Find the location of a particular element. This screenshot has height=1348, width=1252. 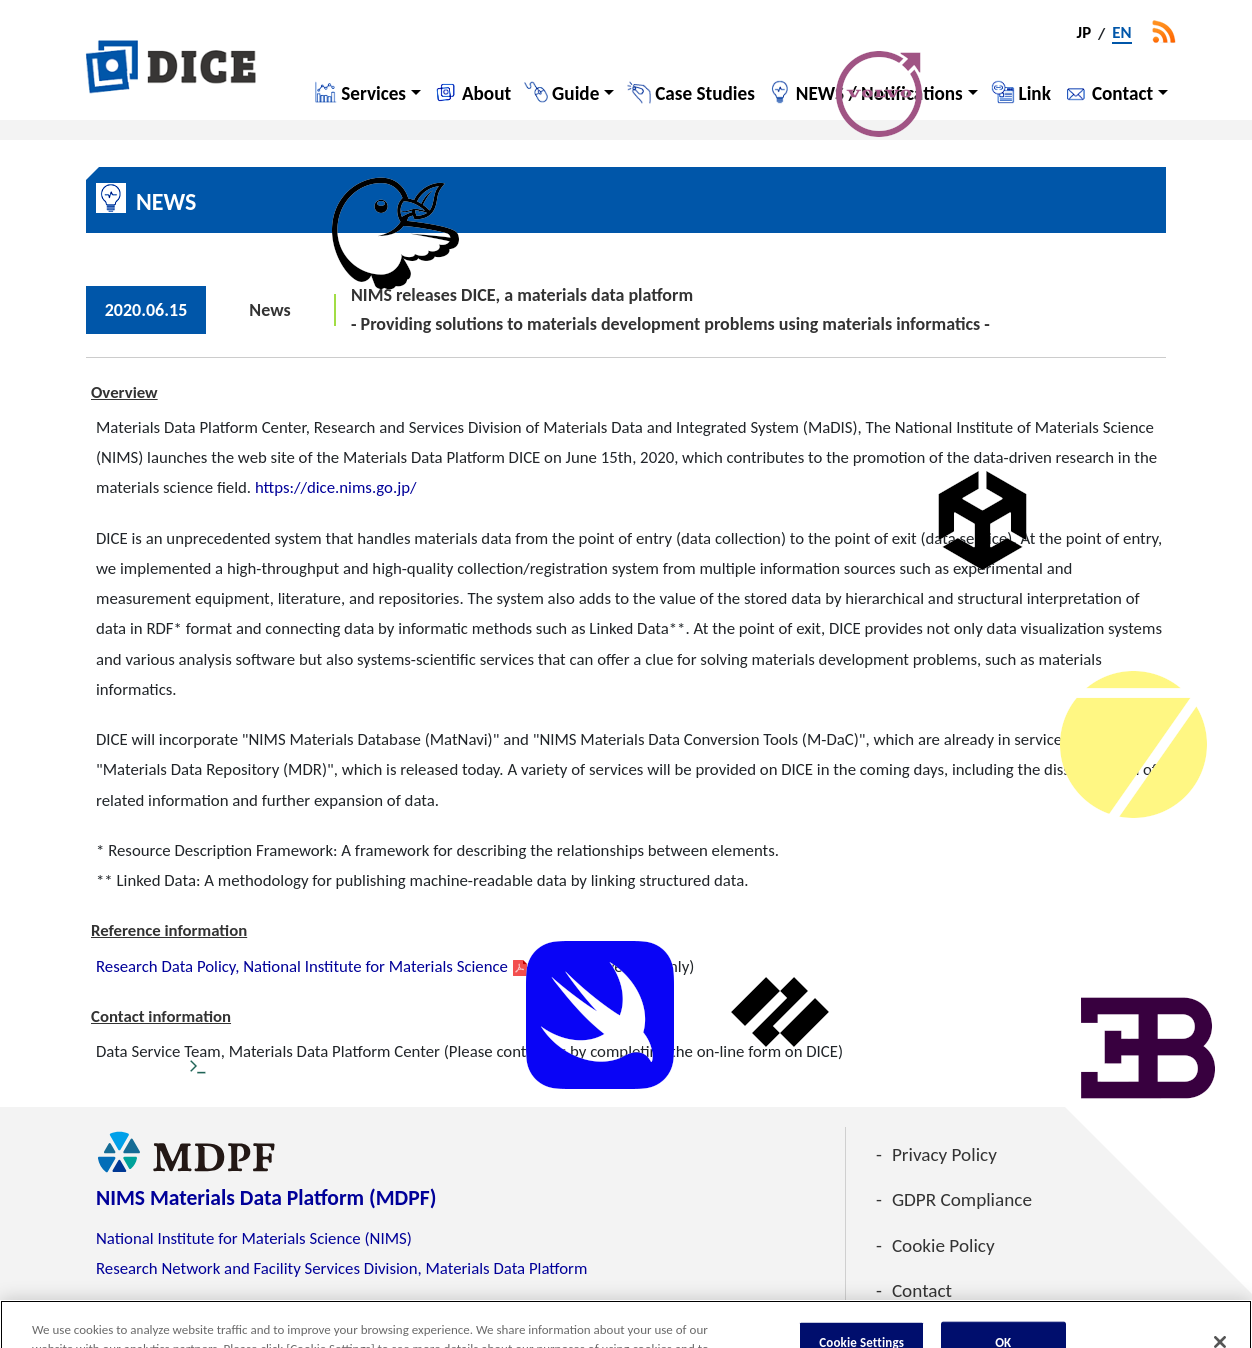

Swift programming language logo is located at coordinates (600, 1015).